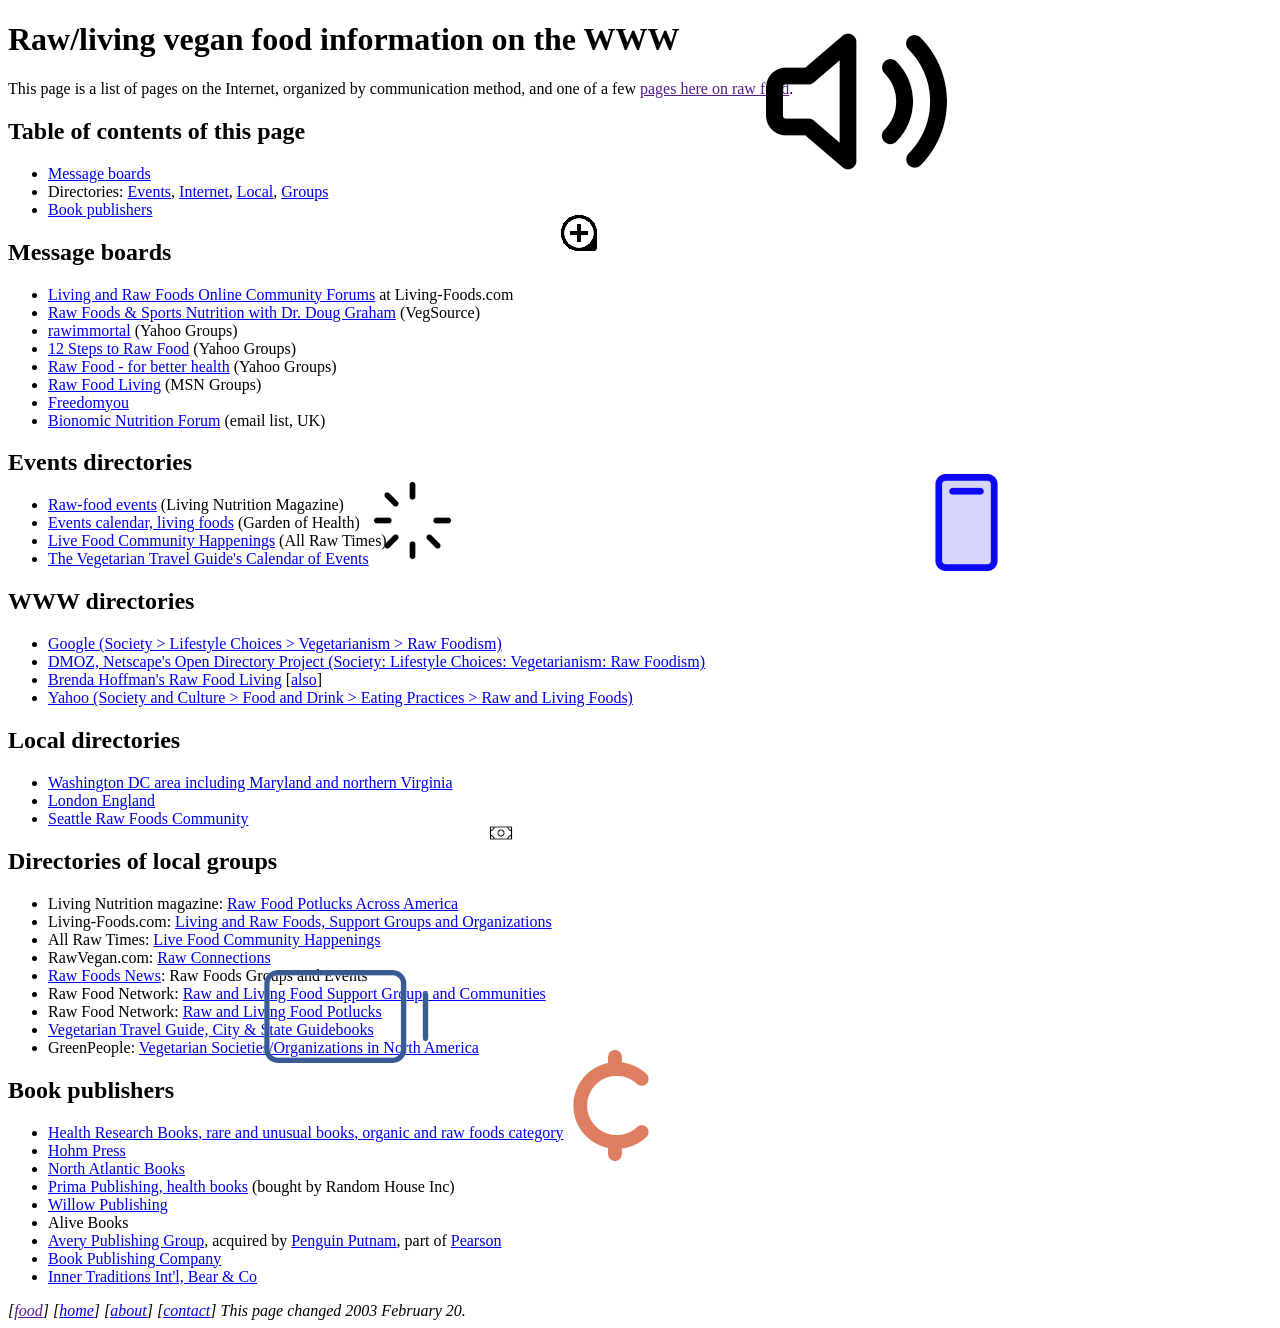  What do you see at coordinates (966, 522) in the screenshot?
I see `mobile device with speaker enabled` at bounding box center [966, 522].